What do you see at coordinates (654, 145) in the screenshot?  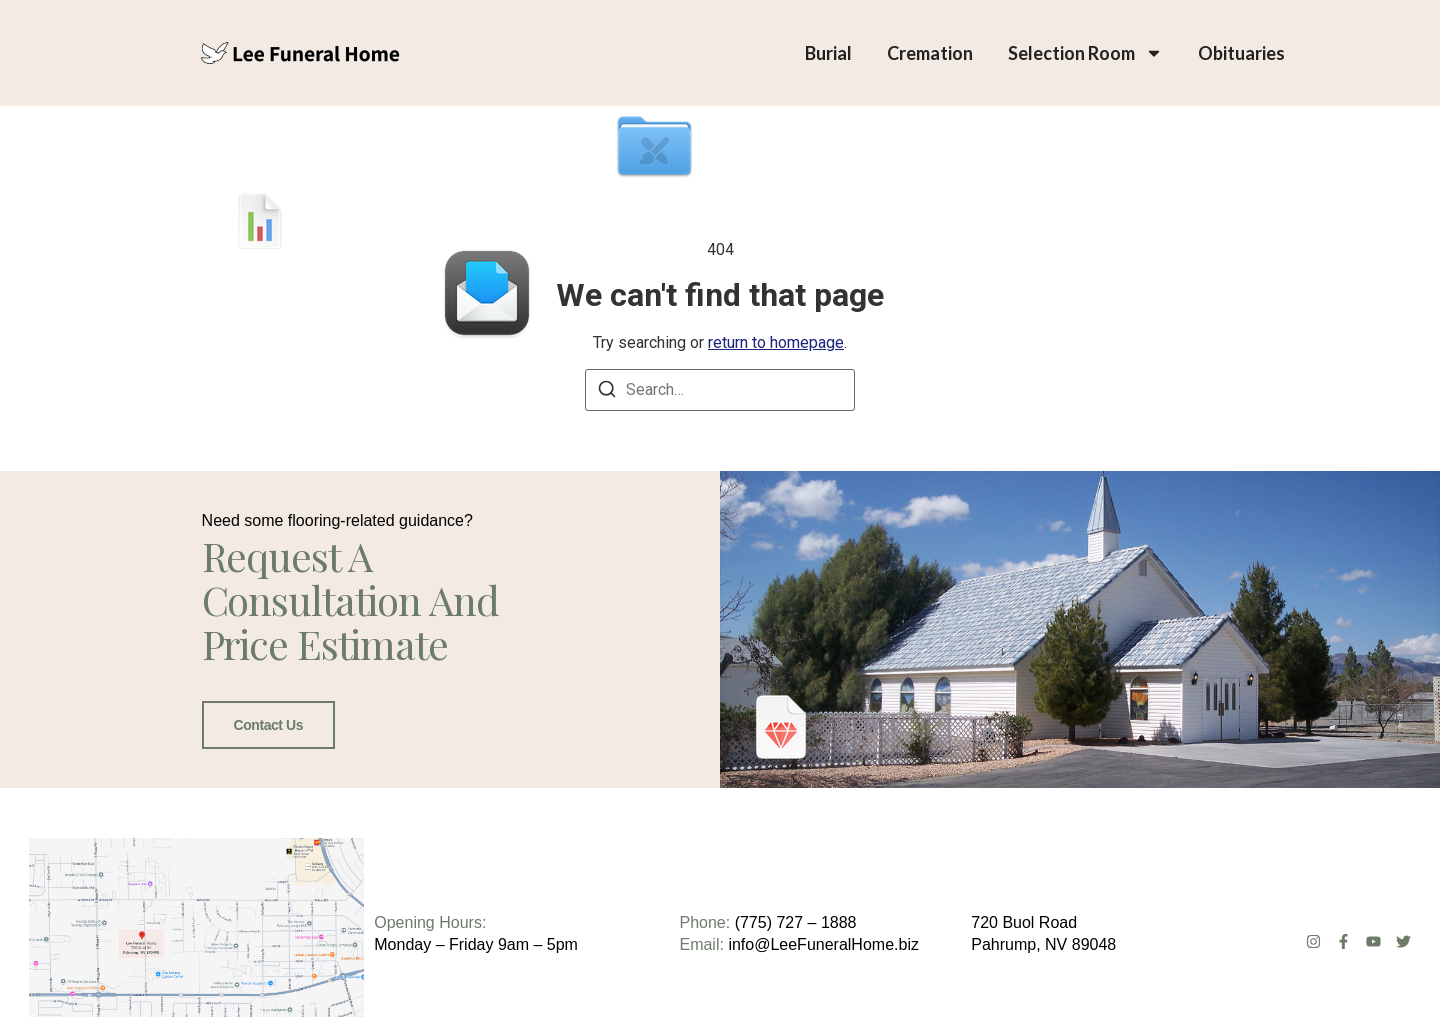 I see `open graphics or design files folder` at bounding box center [654, 145].